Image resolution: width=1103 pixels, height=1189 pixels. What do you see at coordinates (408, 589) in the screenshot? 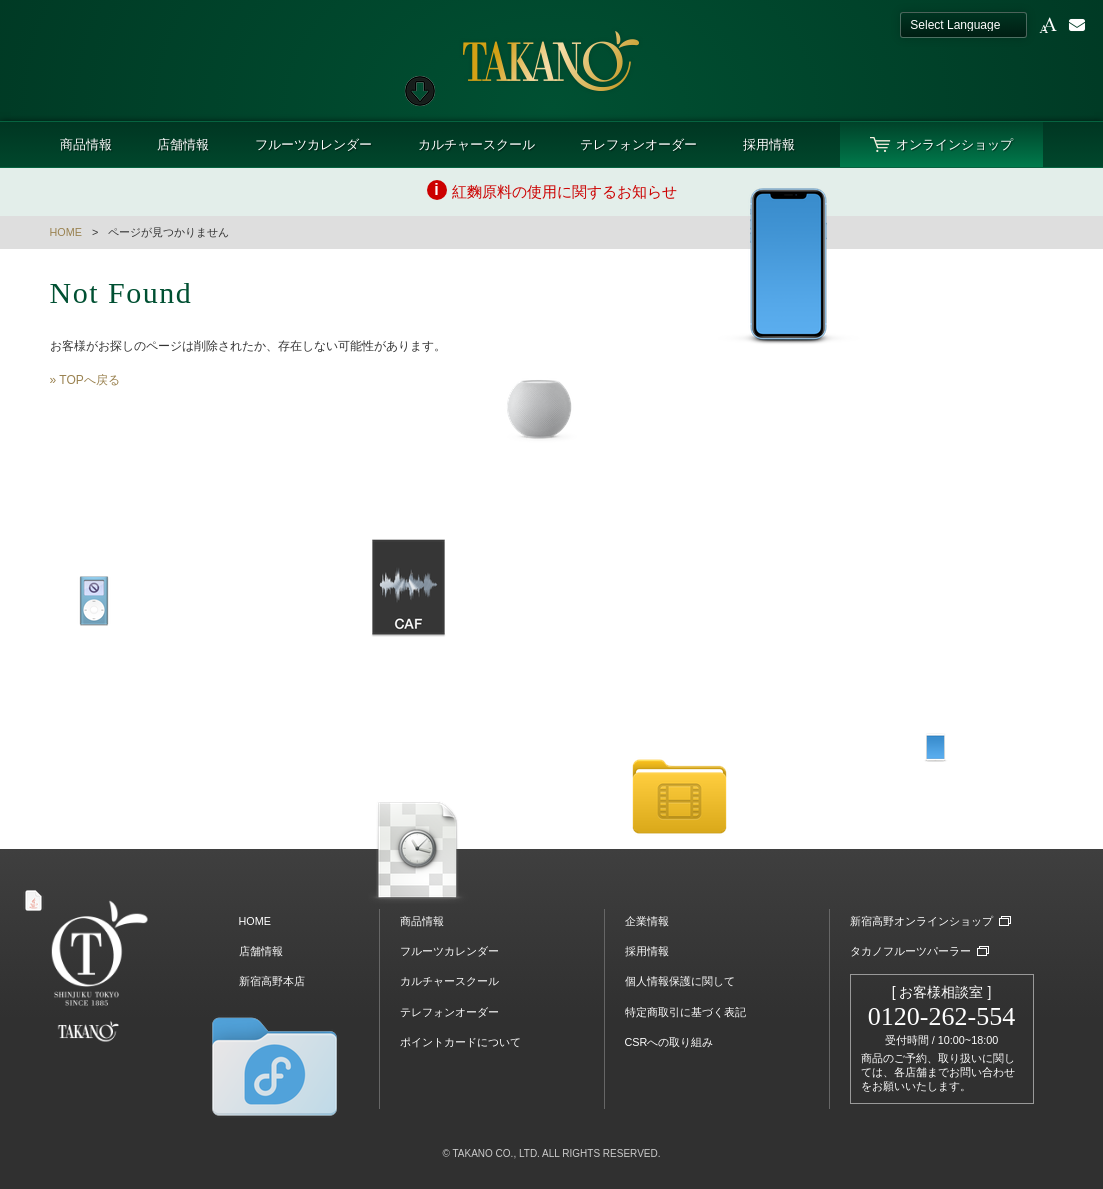
I see `a core audio format (.caf) file in GarageBand` at bounding box center [408, 589].